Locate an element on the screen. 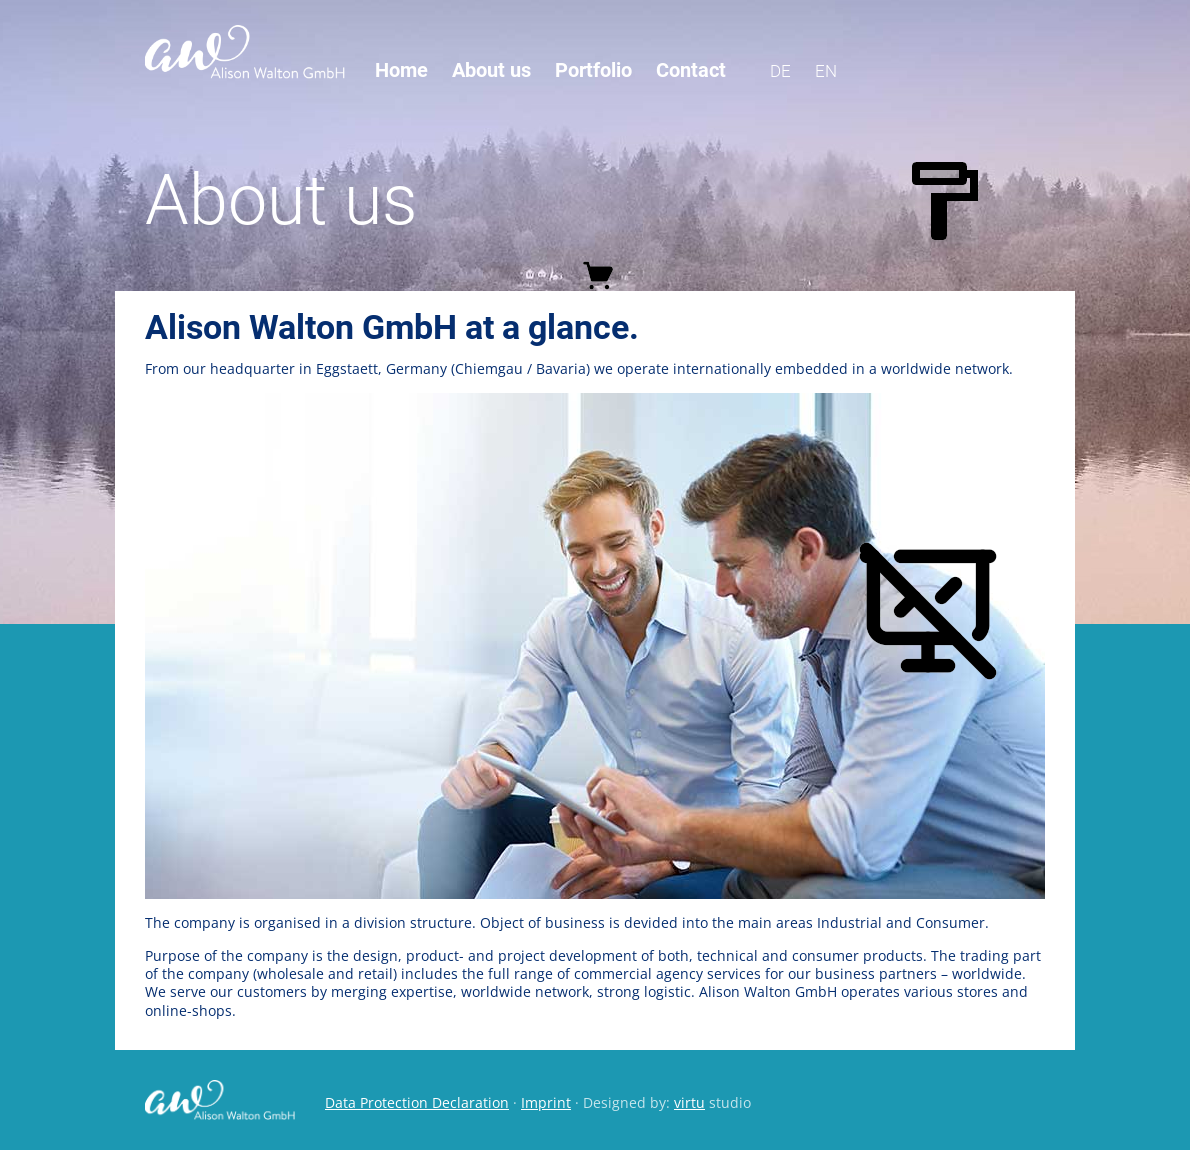 This screenshot has height=1150, width=1190. stop screen sharing or presentation mode is located at coordinates (928, 611).